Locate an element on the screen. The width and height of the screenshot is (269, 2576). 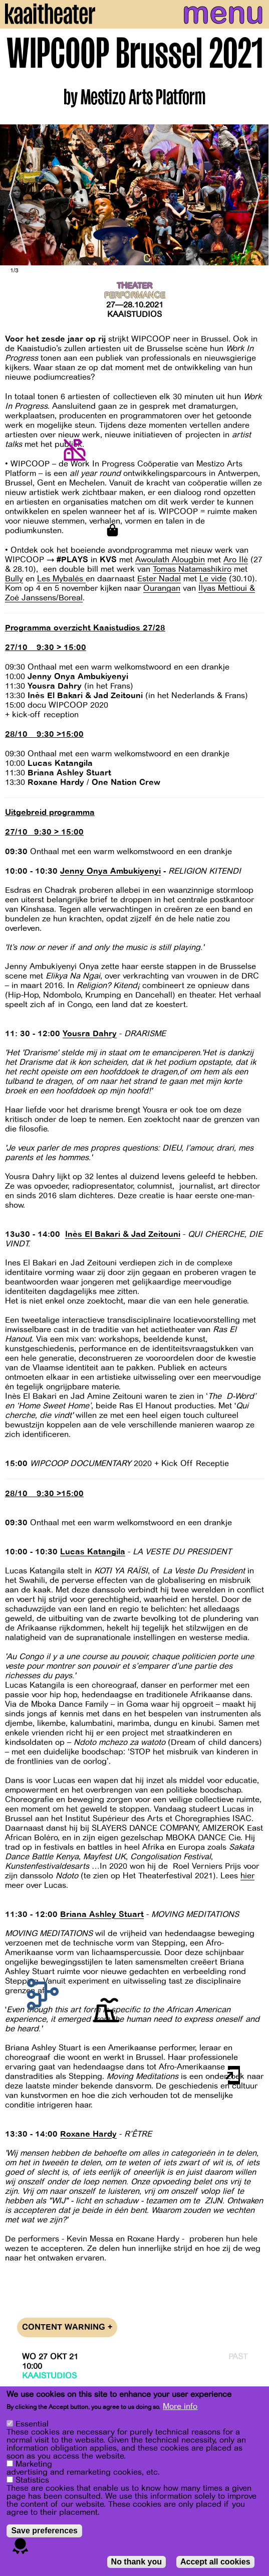
view your shopping bag is located at coordinates (112, 531).